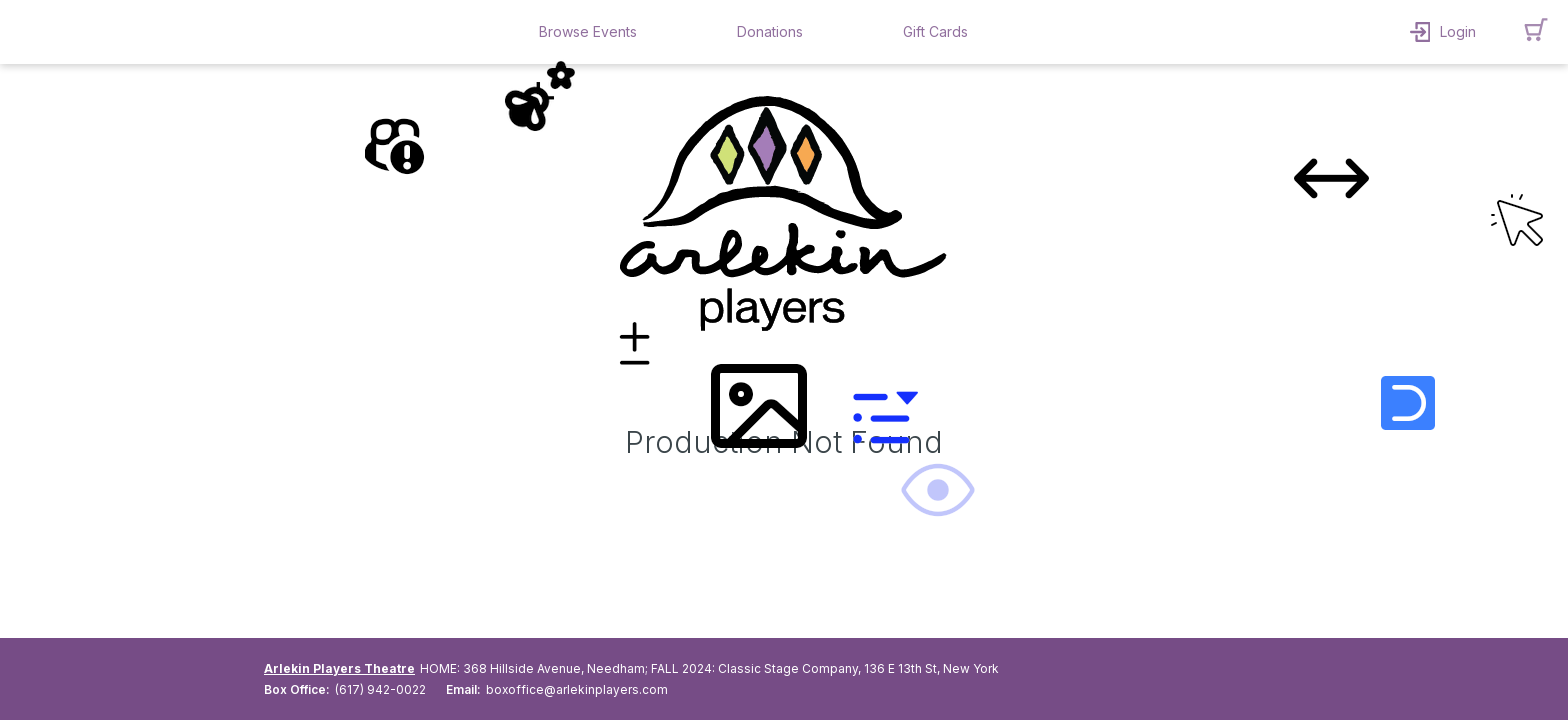 The image size is (1568, 720). What do you see at coordinates (540, 96) in the screenshot?
I see `access nature or outdoor-themed emoji` at bounding box center [540, 96].